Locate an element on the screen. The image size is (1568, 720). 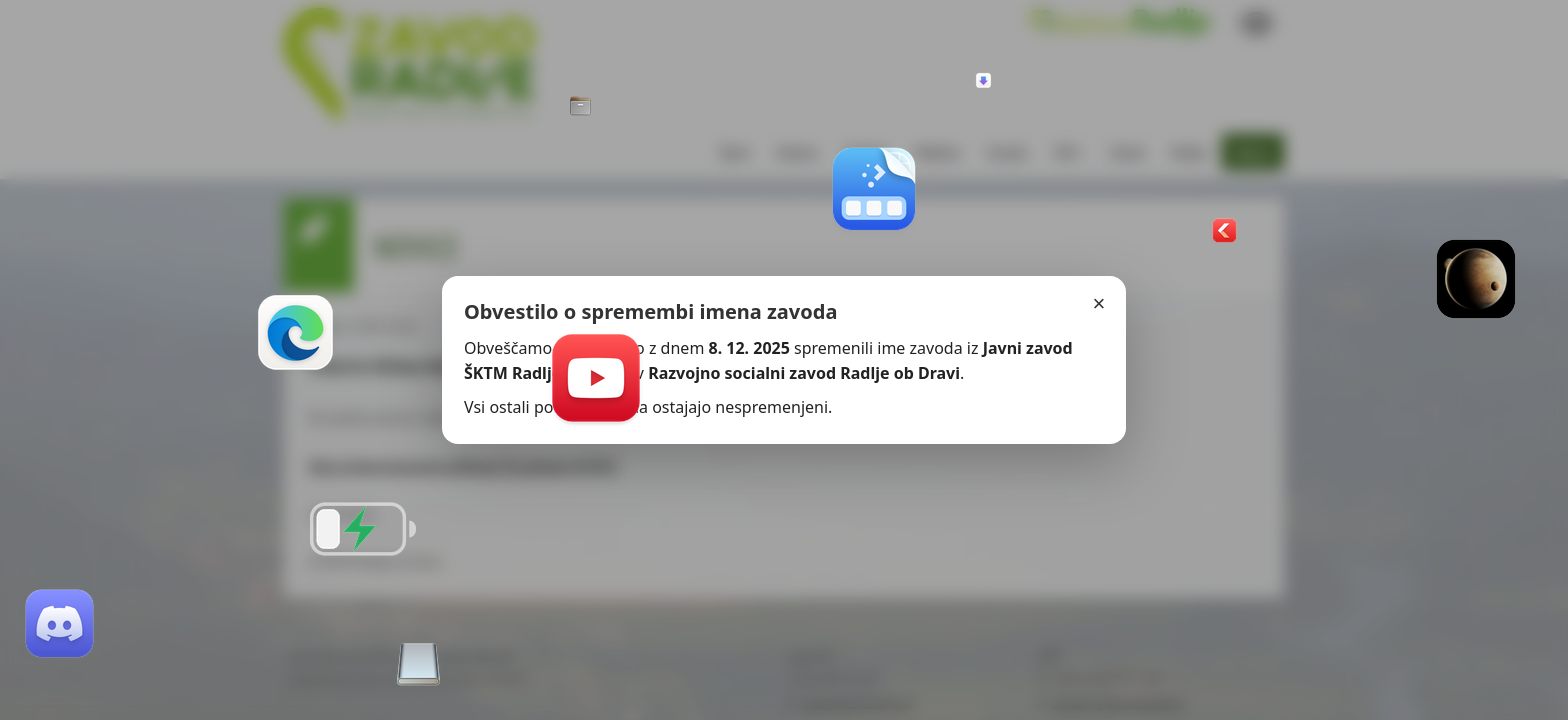
open the YouTube app is located at coordinates (596, 378).